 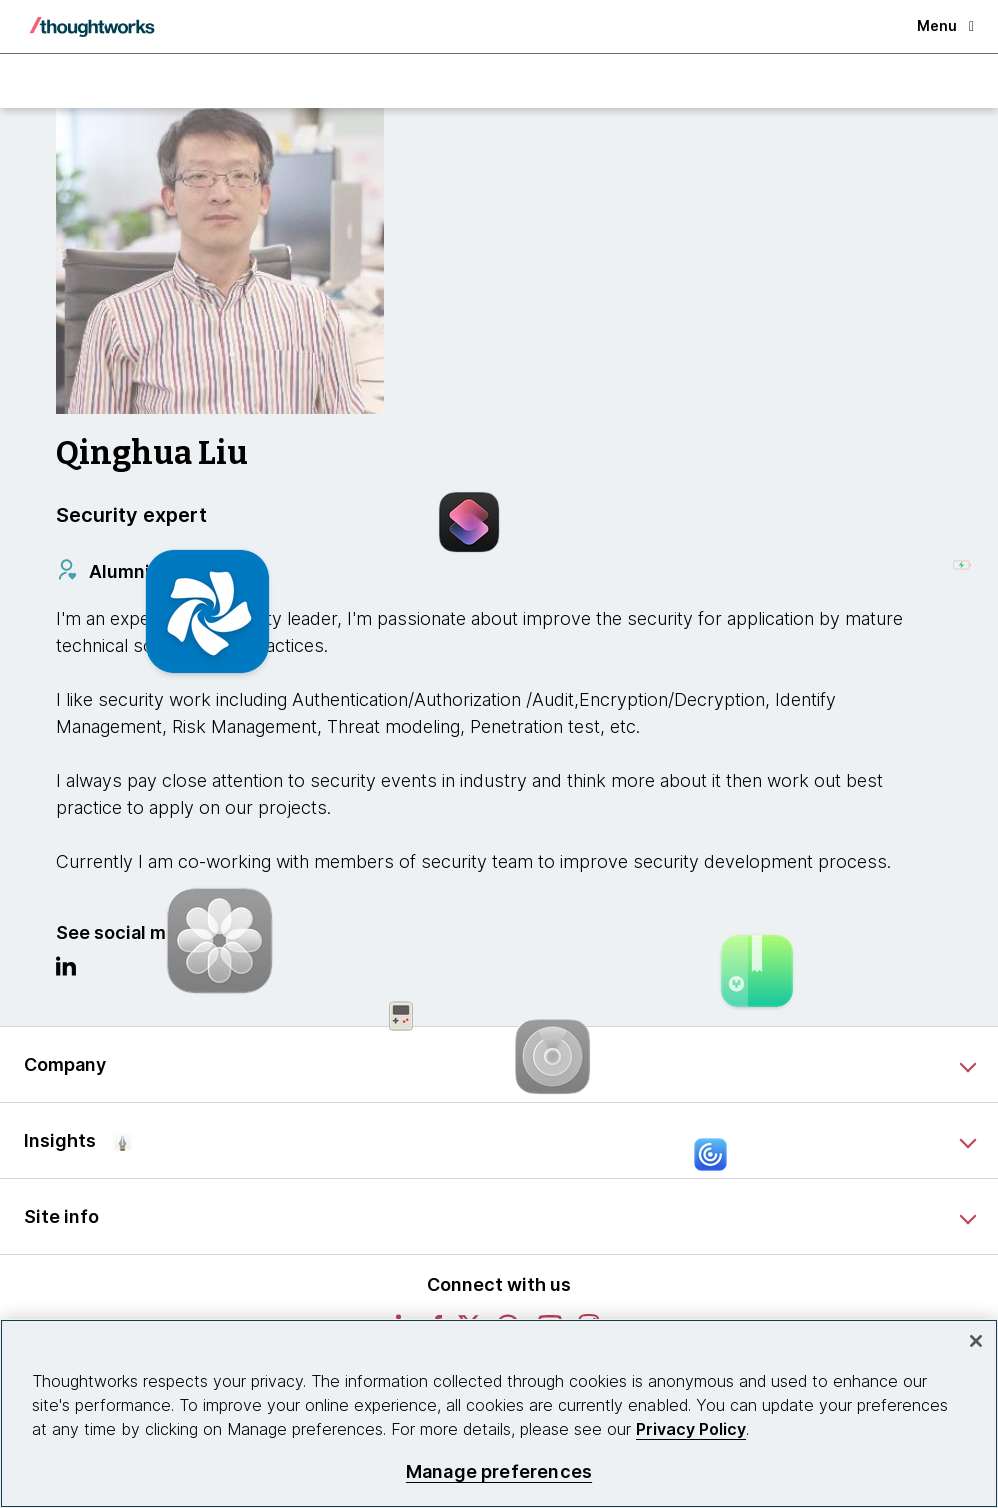 What do you see at coordinates (757, 971) in the screenshot?
I see `open yast software group manager` at bounding box center [757, 971].